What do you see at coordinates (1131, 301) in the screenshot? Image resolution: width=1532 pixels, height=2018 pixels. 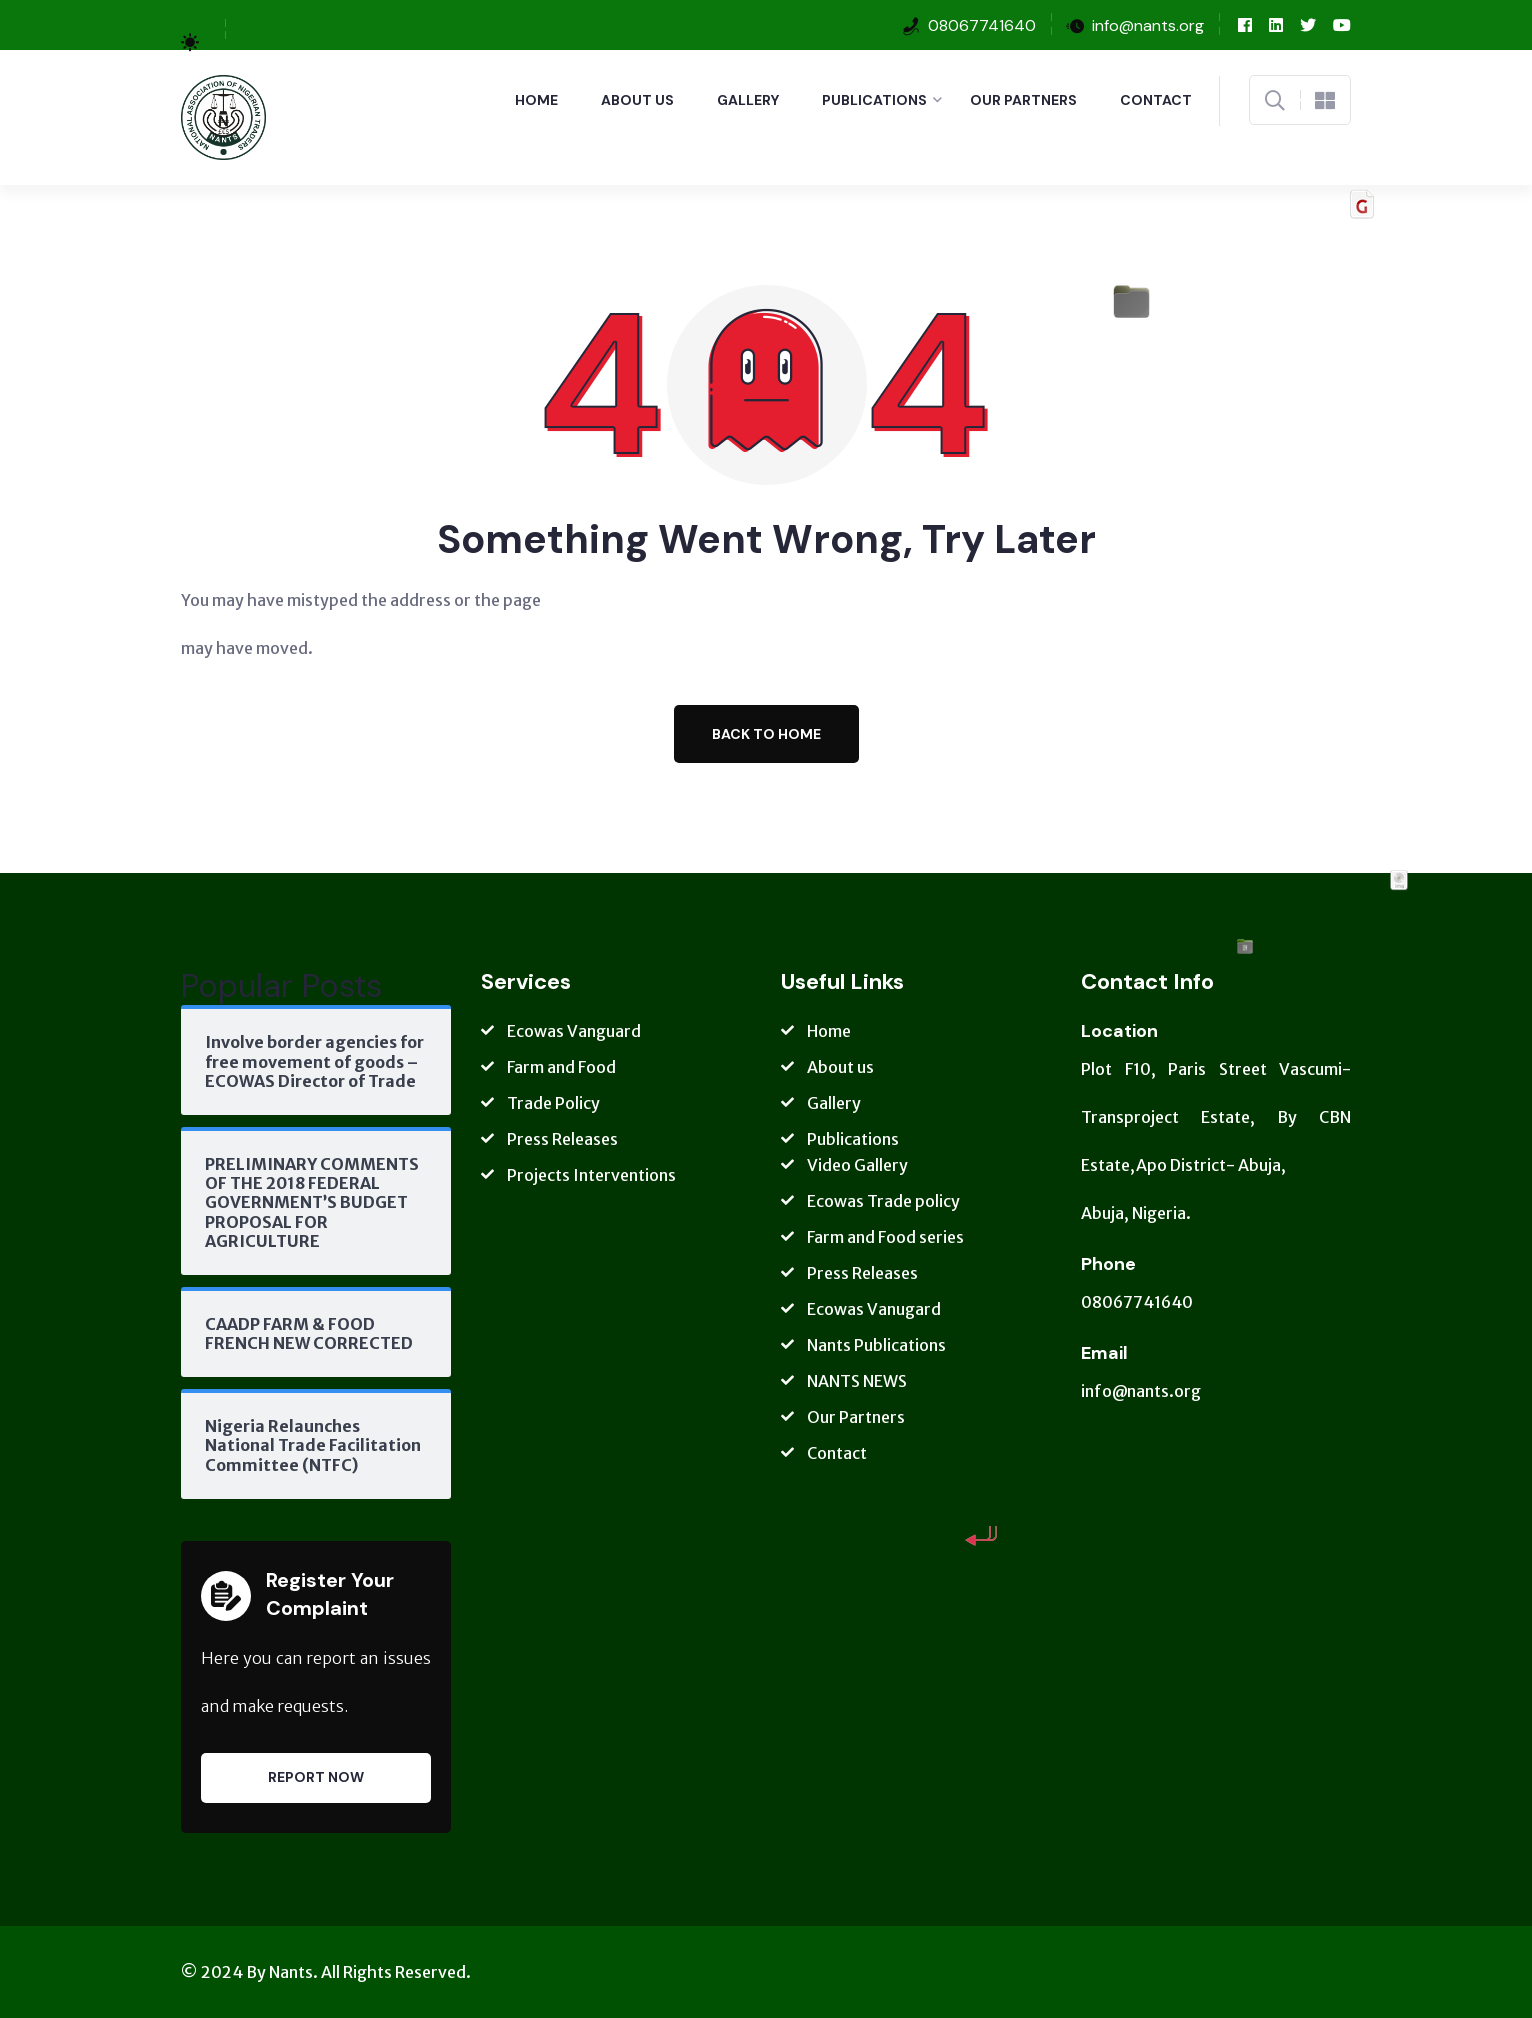 I see `open a folder to view its contents` at bounding box center [1131, 301].